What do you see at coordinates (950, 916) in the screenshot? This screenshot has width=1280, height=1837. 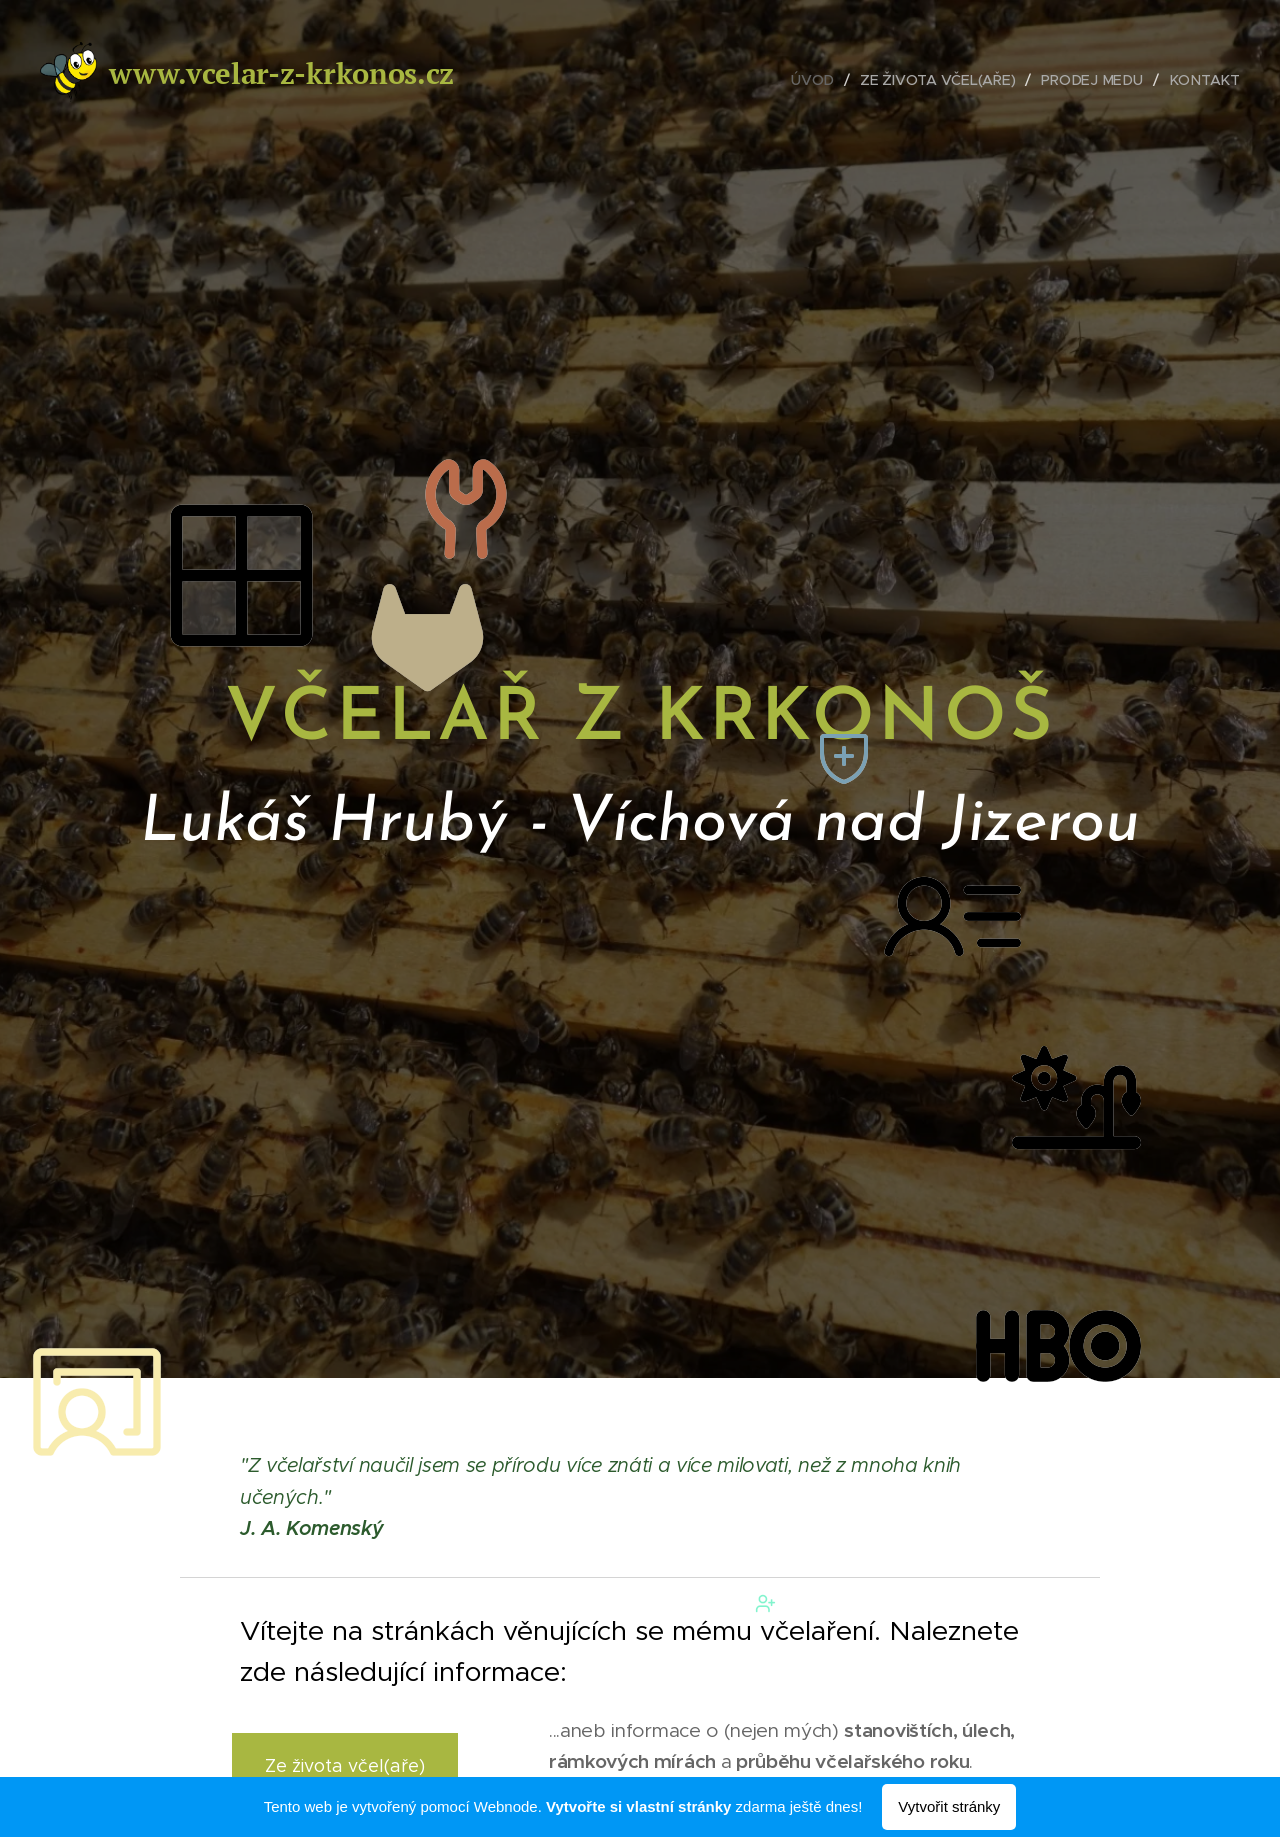 I see `view user directory or contact list` at bounding box center [950, 916].